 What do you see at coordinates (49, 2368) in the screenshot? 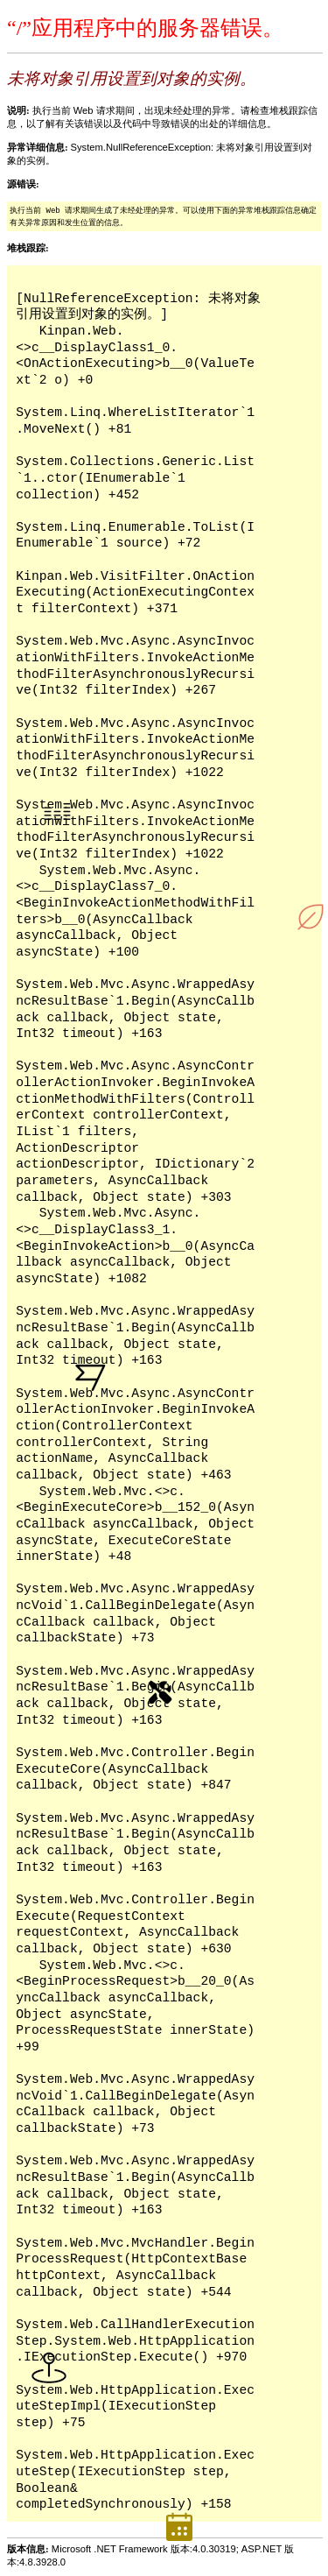
I see `view location area or radius` at bounding box center [49, 2368].